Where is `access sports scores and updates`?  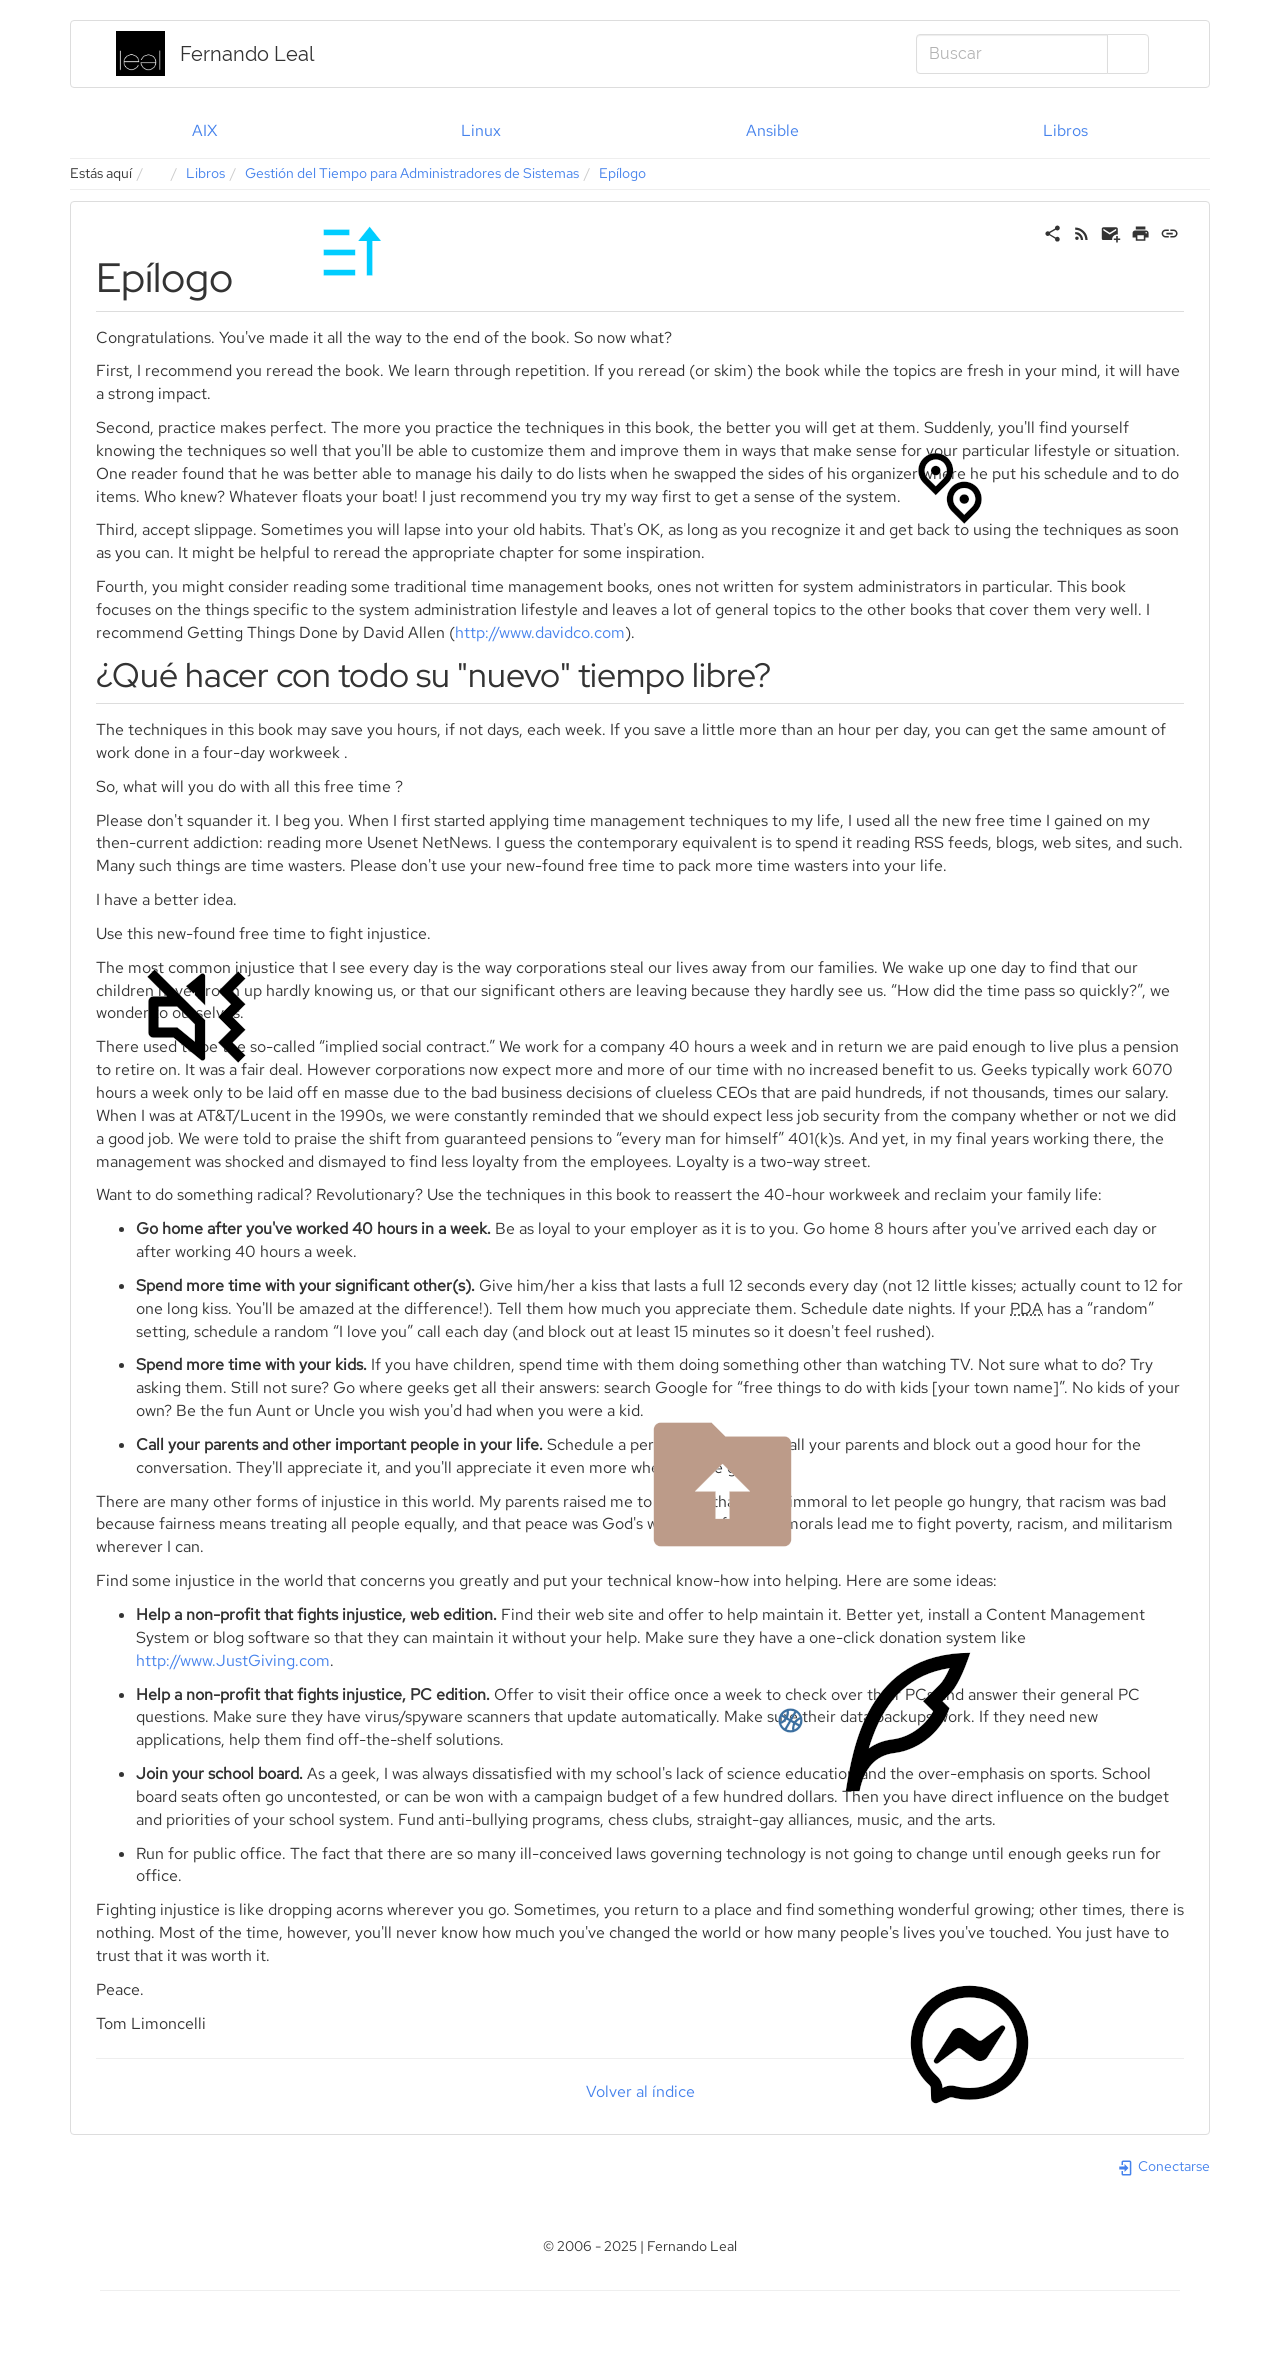 access sports scores and updates is located at coordinates (790, 1720).